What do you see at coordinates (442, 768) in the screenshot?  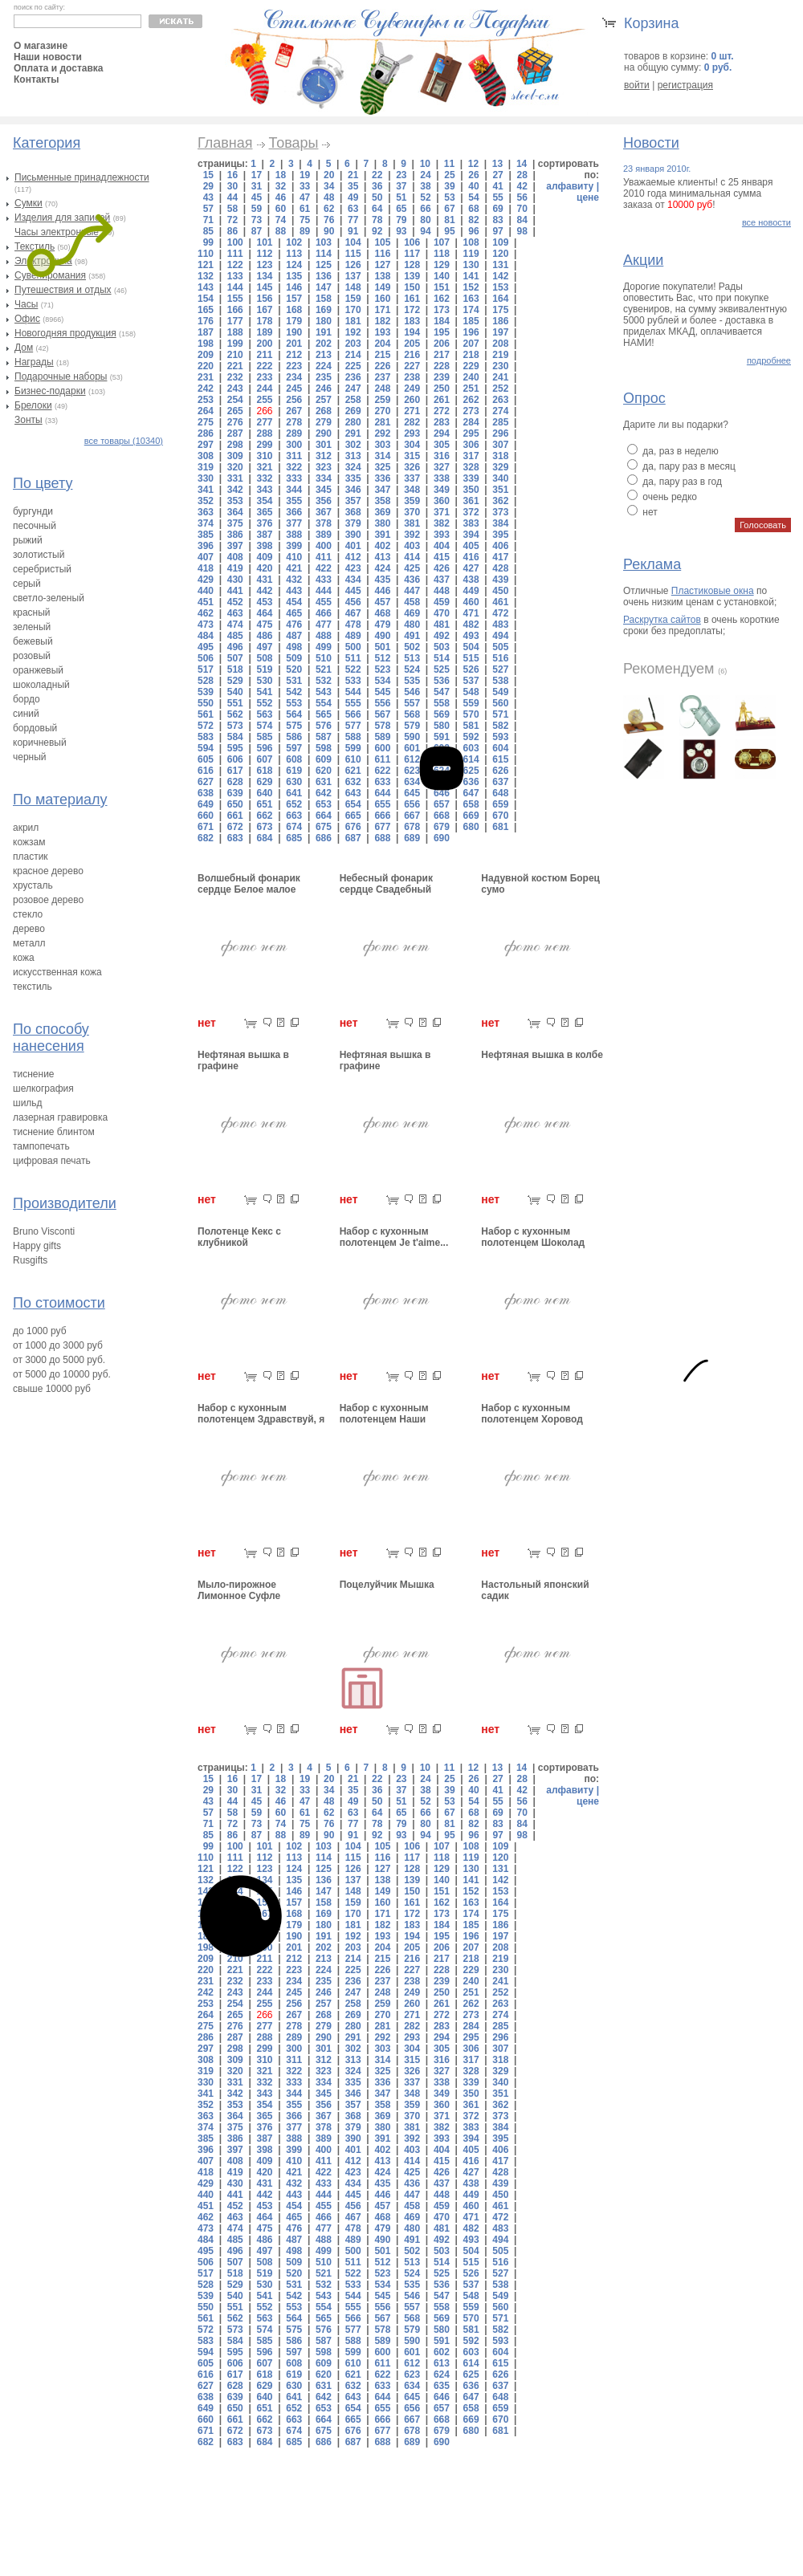 I see `remove an item from a list or collection` at bounding box center [442, 768].